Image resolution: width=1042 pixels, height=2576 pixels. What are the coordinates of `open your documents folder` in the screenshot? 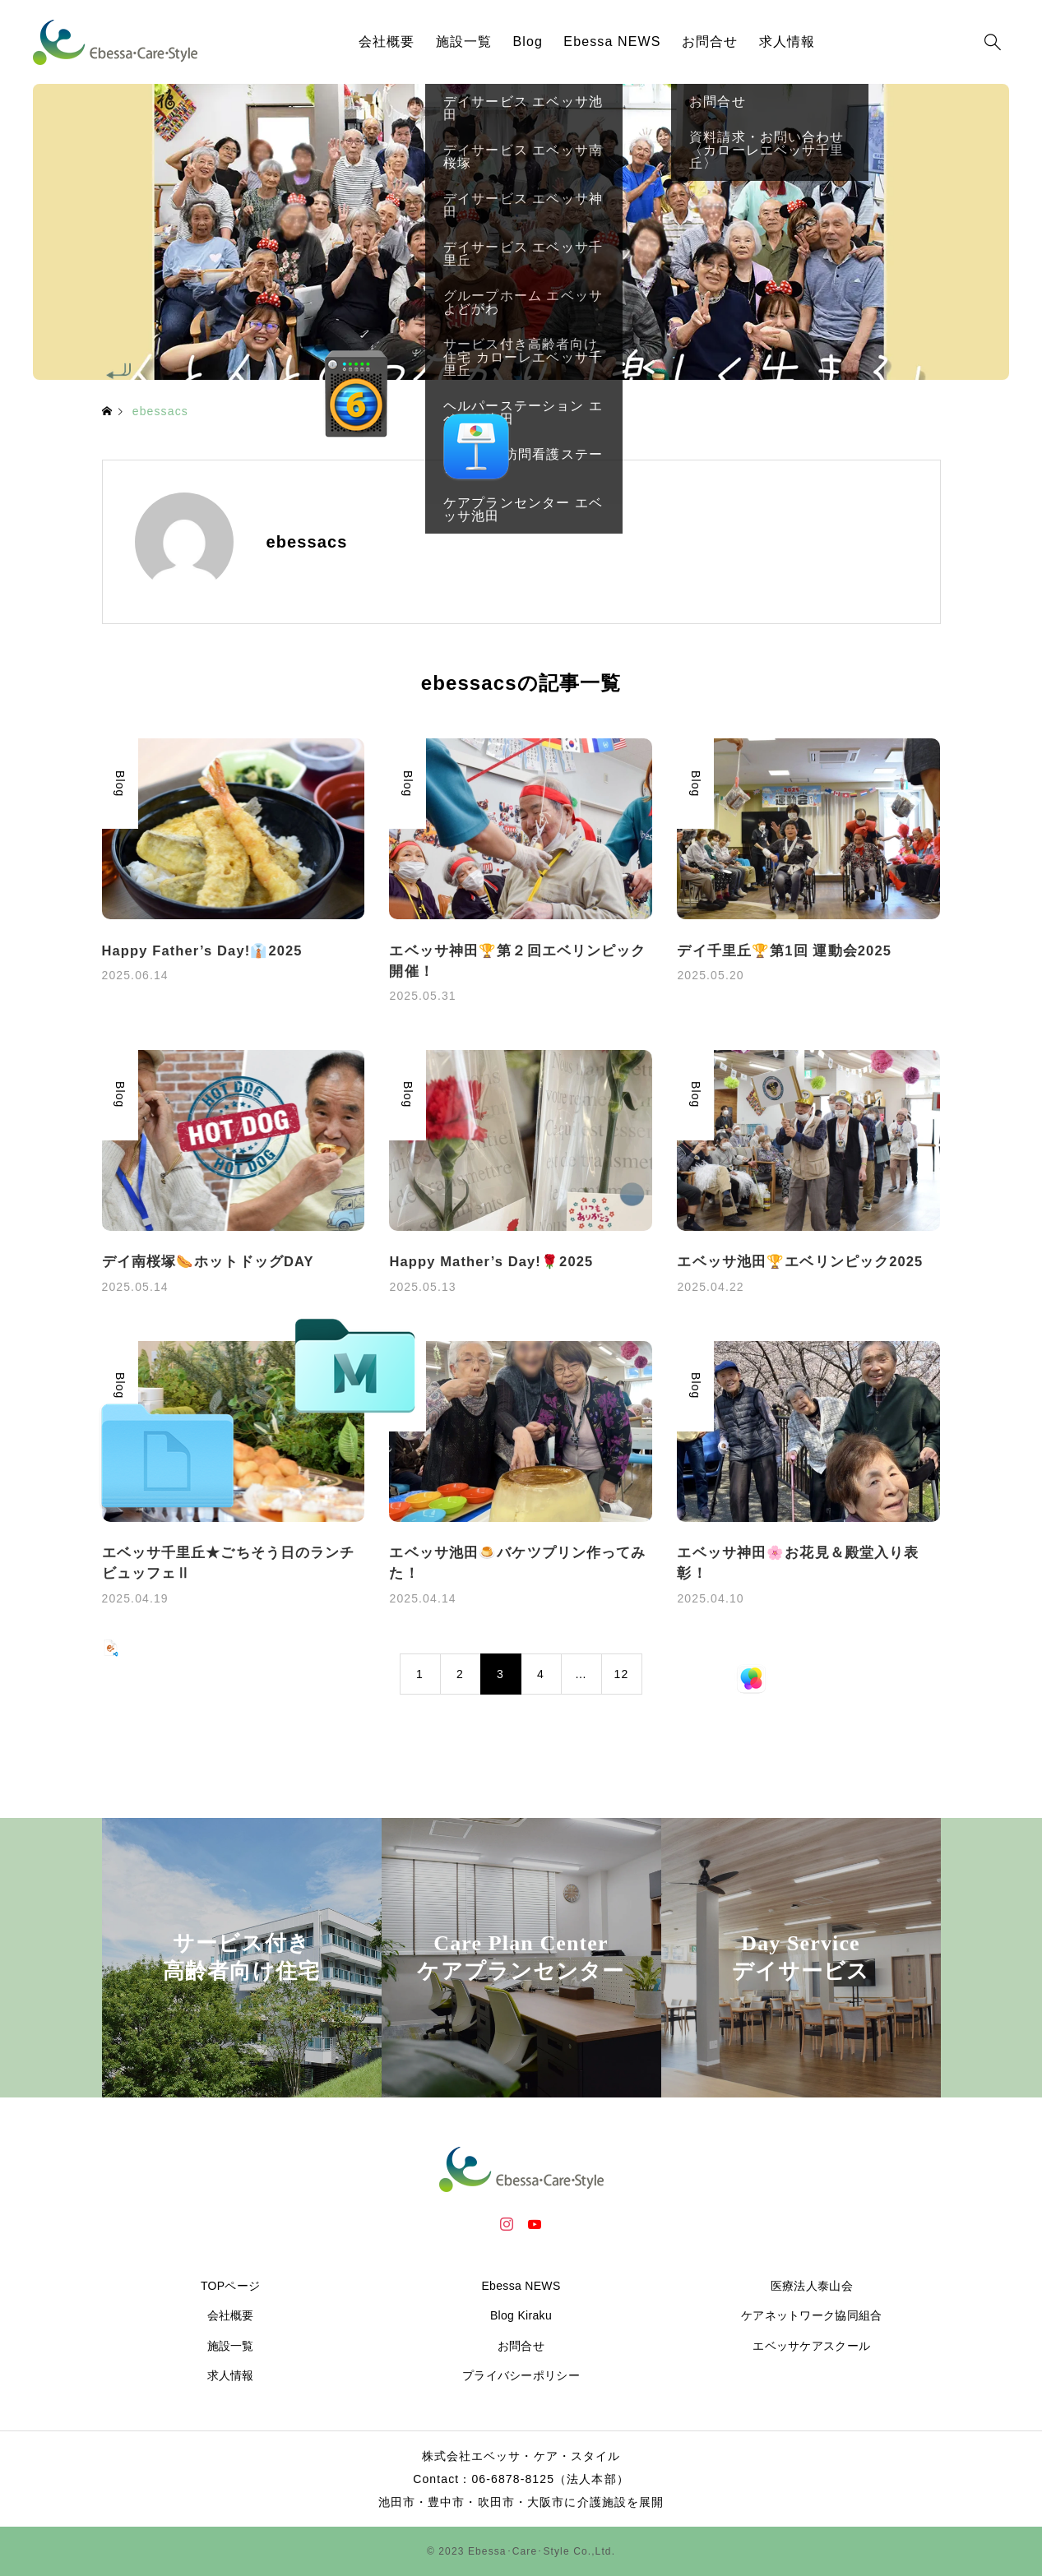 It's located at (167, 1455).